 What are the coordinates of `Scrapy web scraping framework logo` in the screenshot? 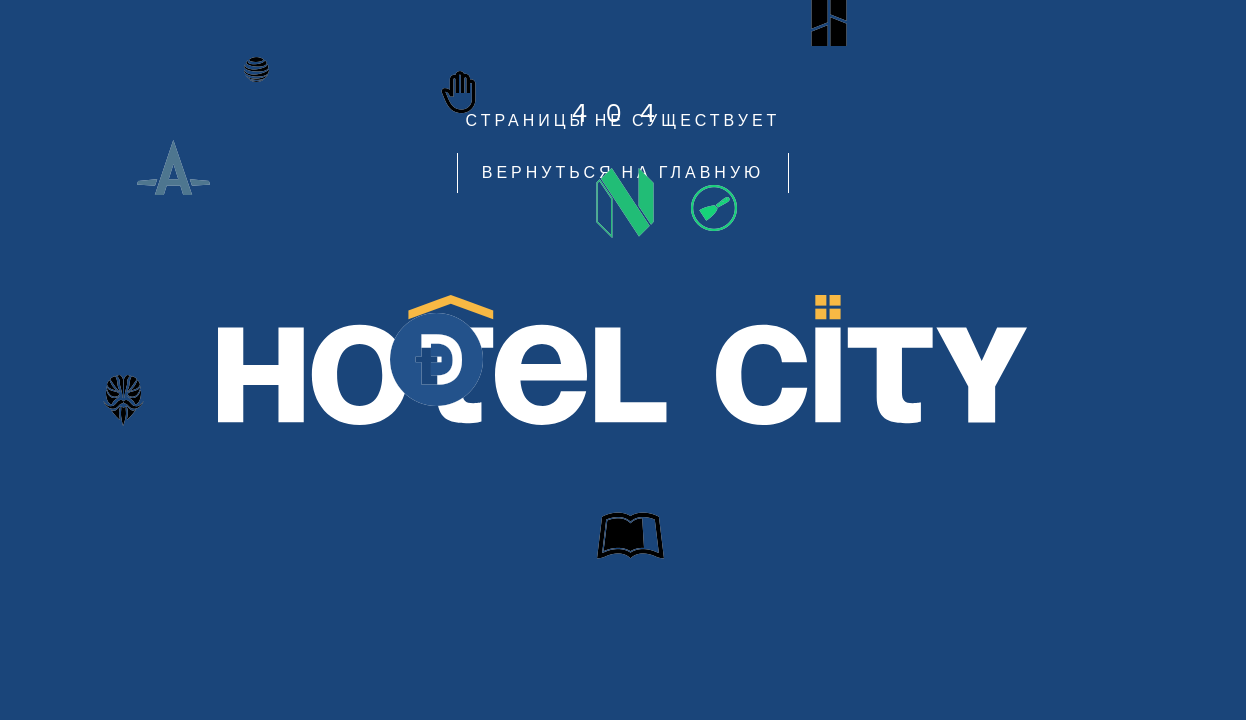 It's located at (714, 208).